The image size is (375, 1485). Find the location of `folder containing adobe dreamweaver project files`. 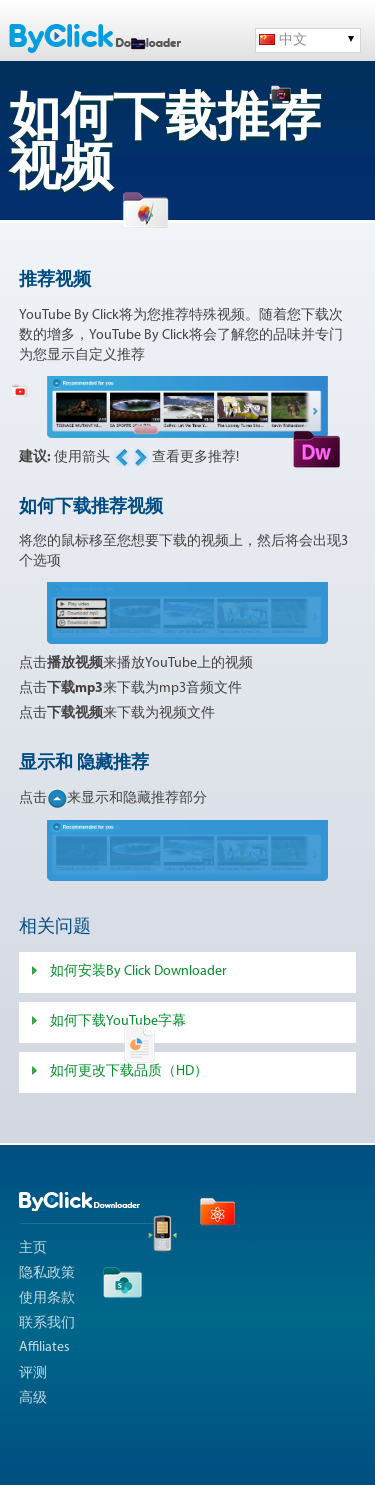

folder containing adobe dreamweaver project files is located at coordinates (316, 450).